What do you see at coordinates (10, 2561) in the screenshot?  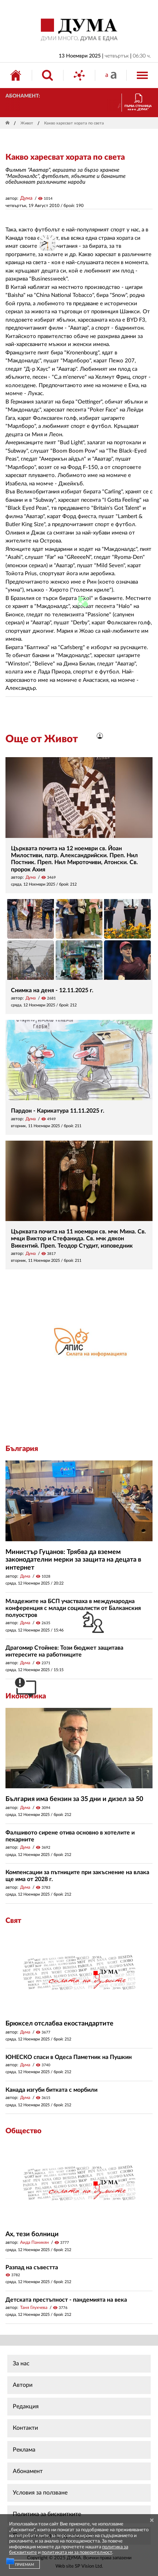 I see `access temporary files folder` at bounding box center [10, 2561].